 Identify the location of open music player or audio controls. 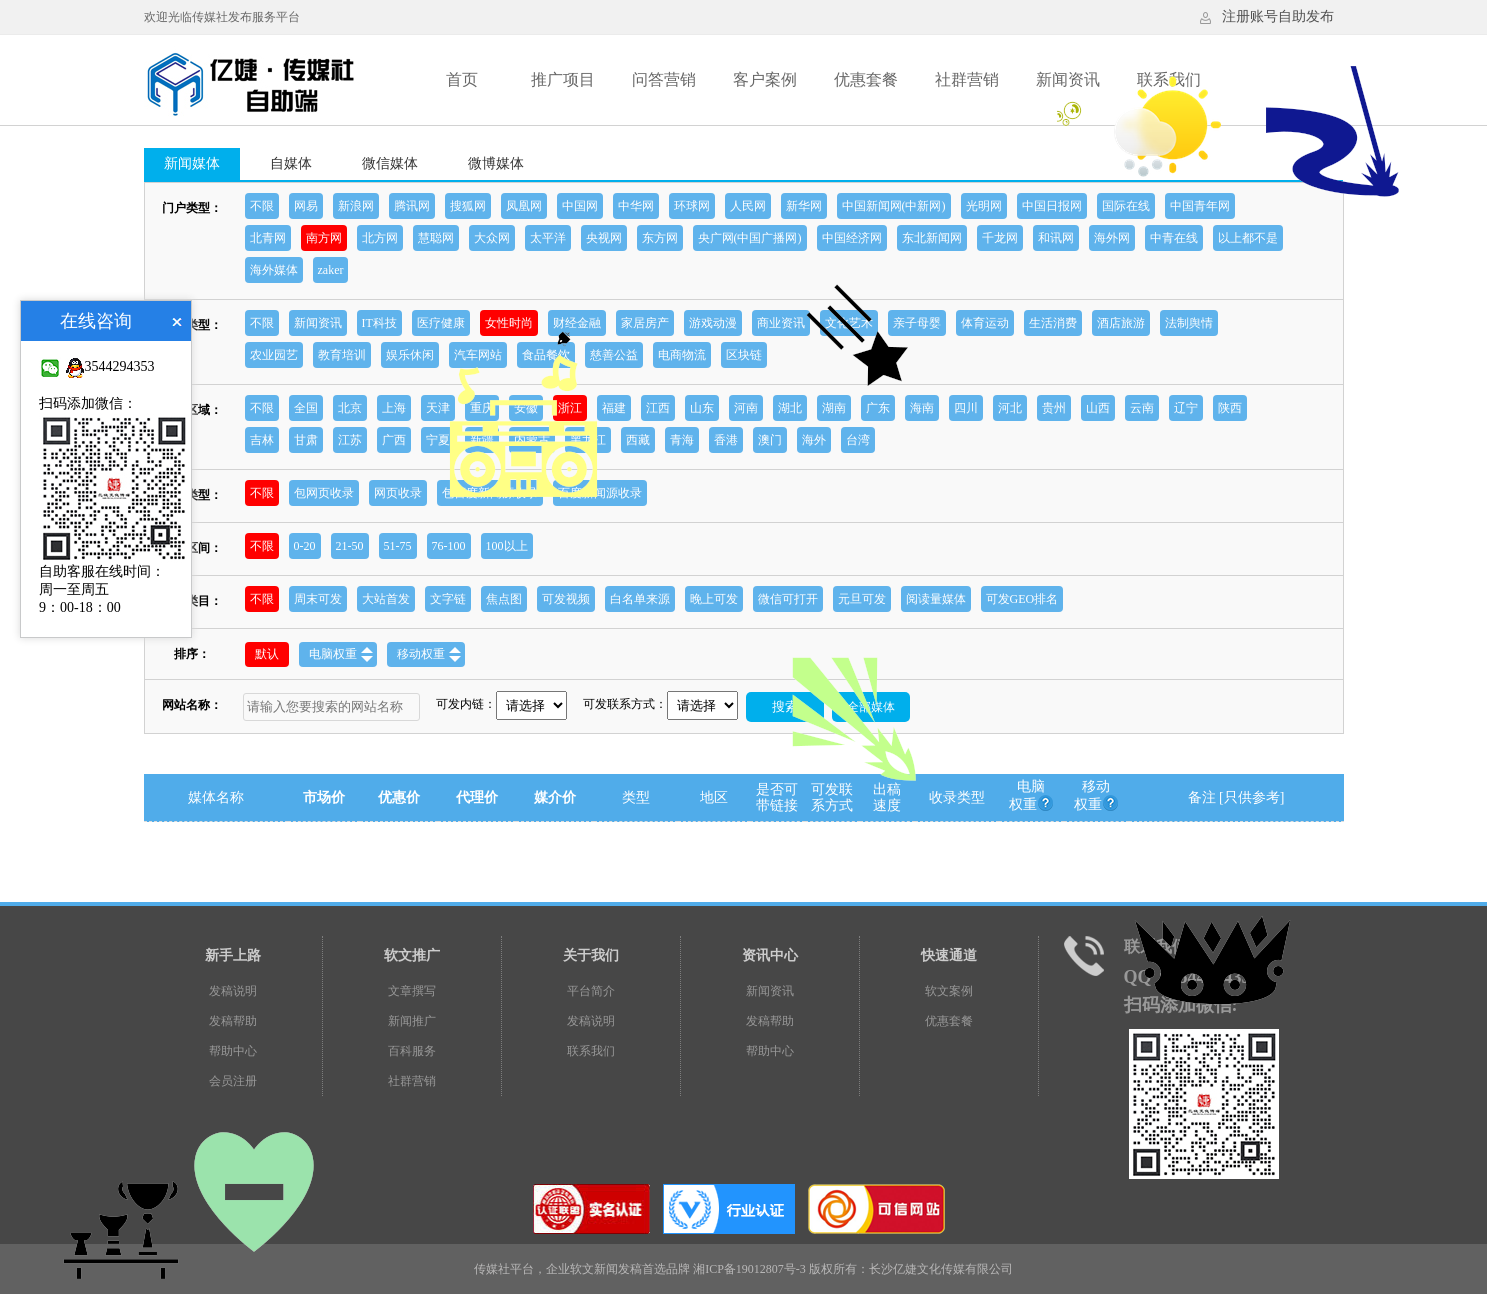
(523, 428).